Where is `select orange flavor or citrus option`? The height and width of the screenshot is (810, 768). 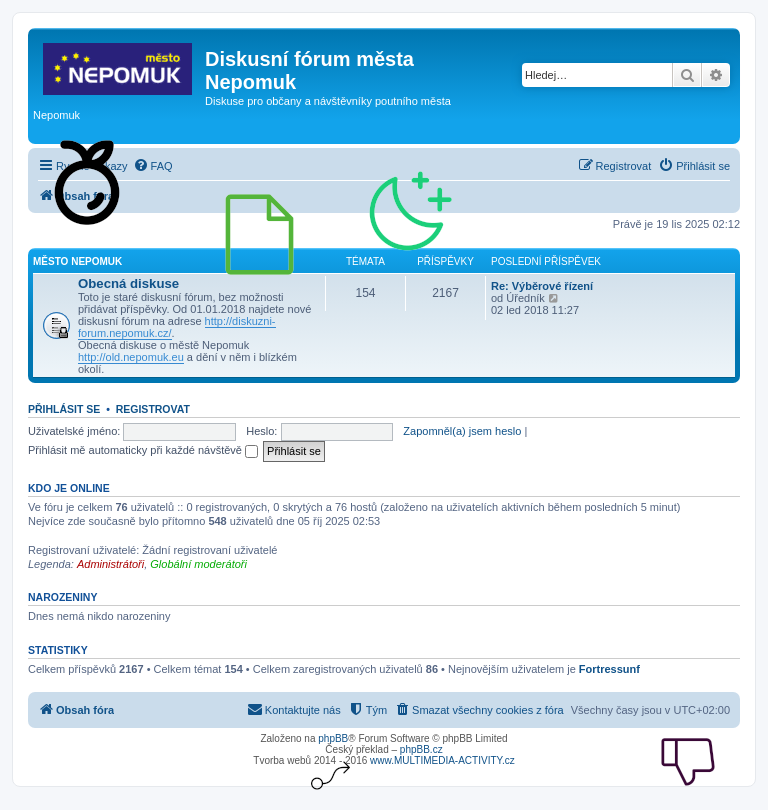
select orange flavor or citrus option is located at coordinates (87, 184).